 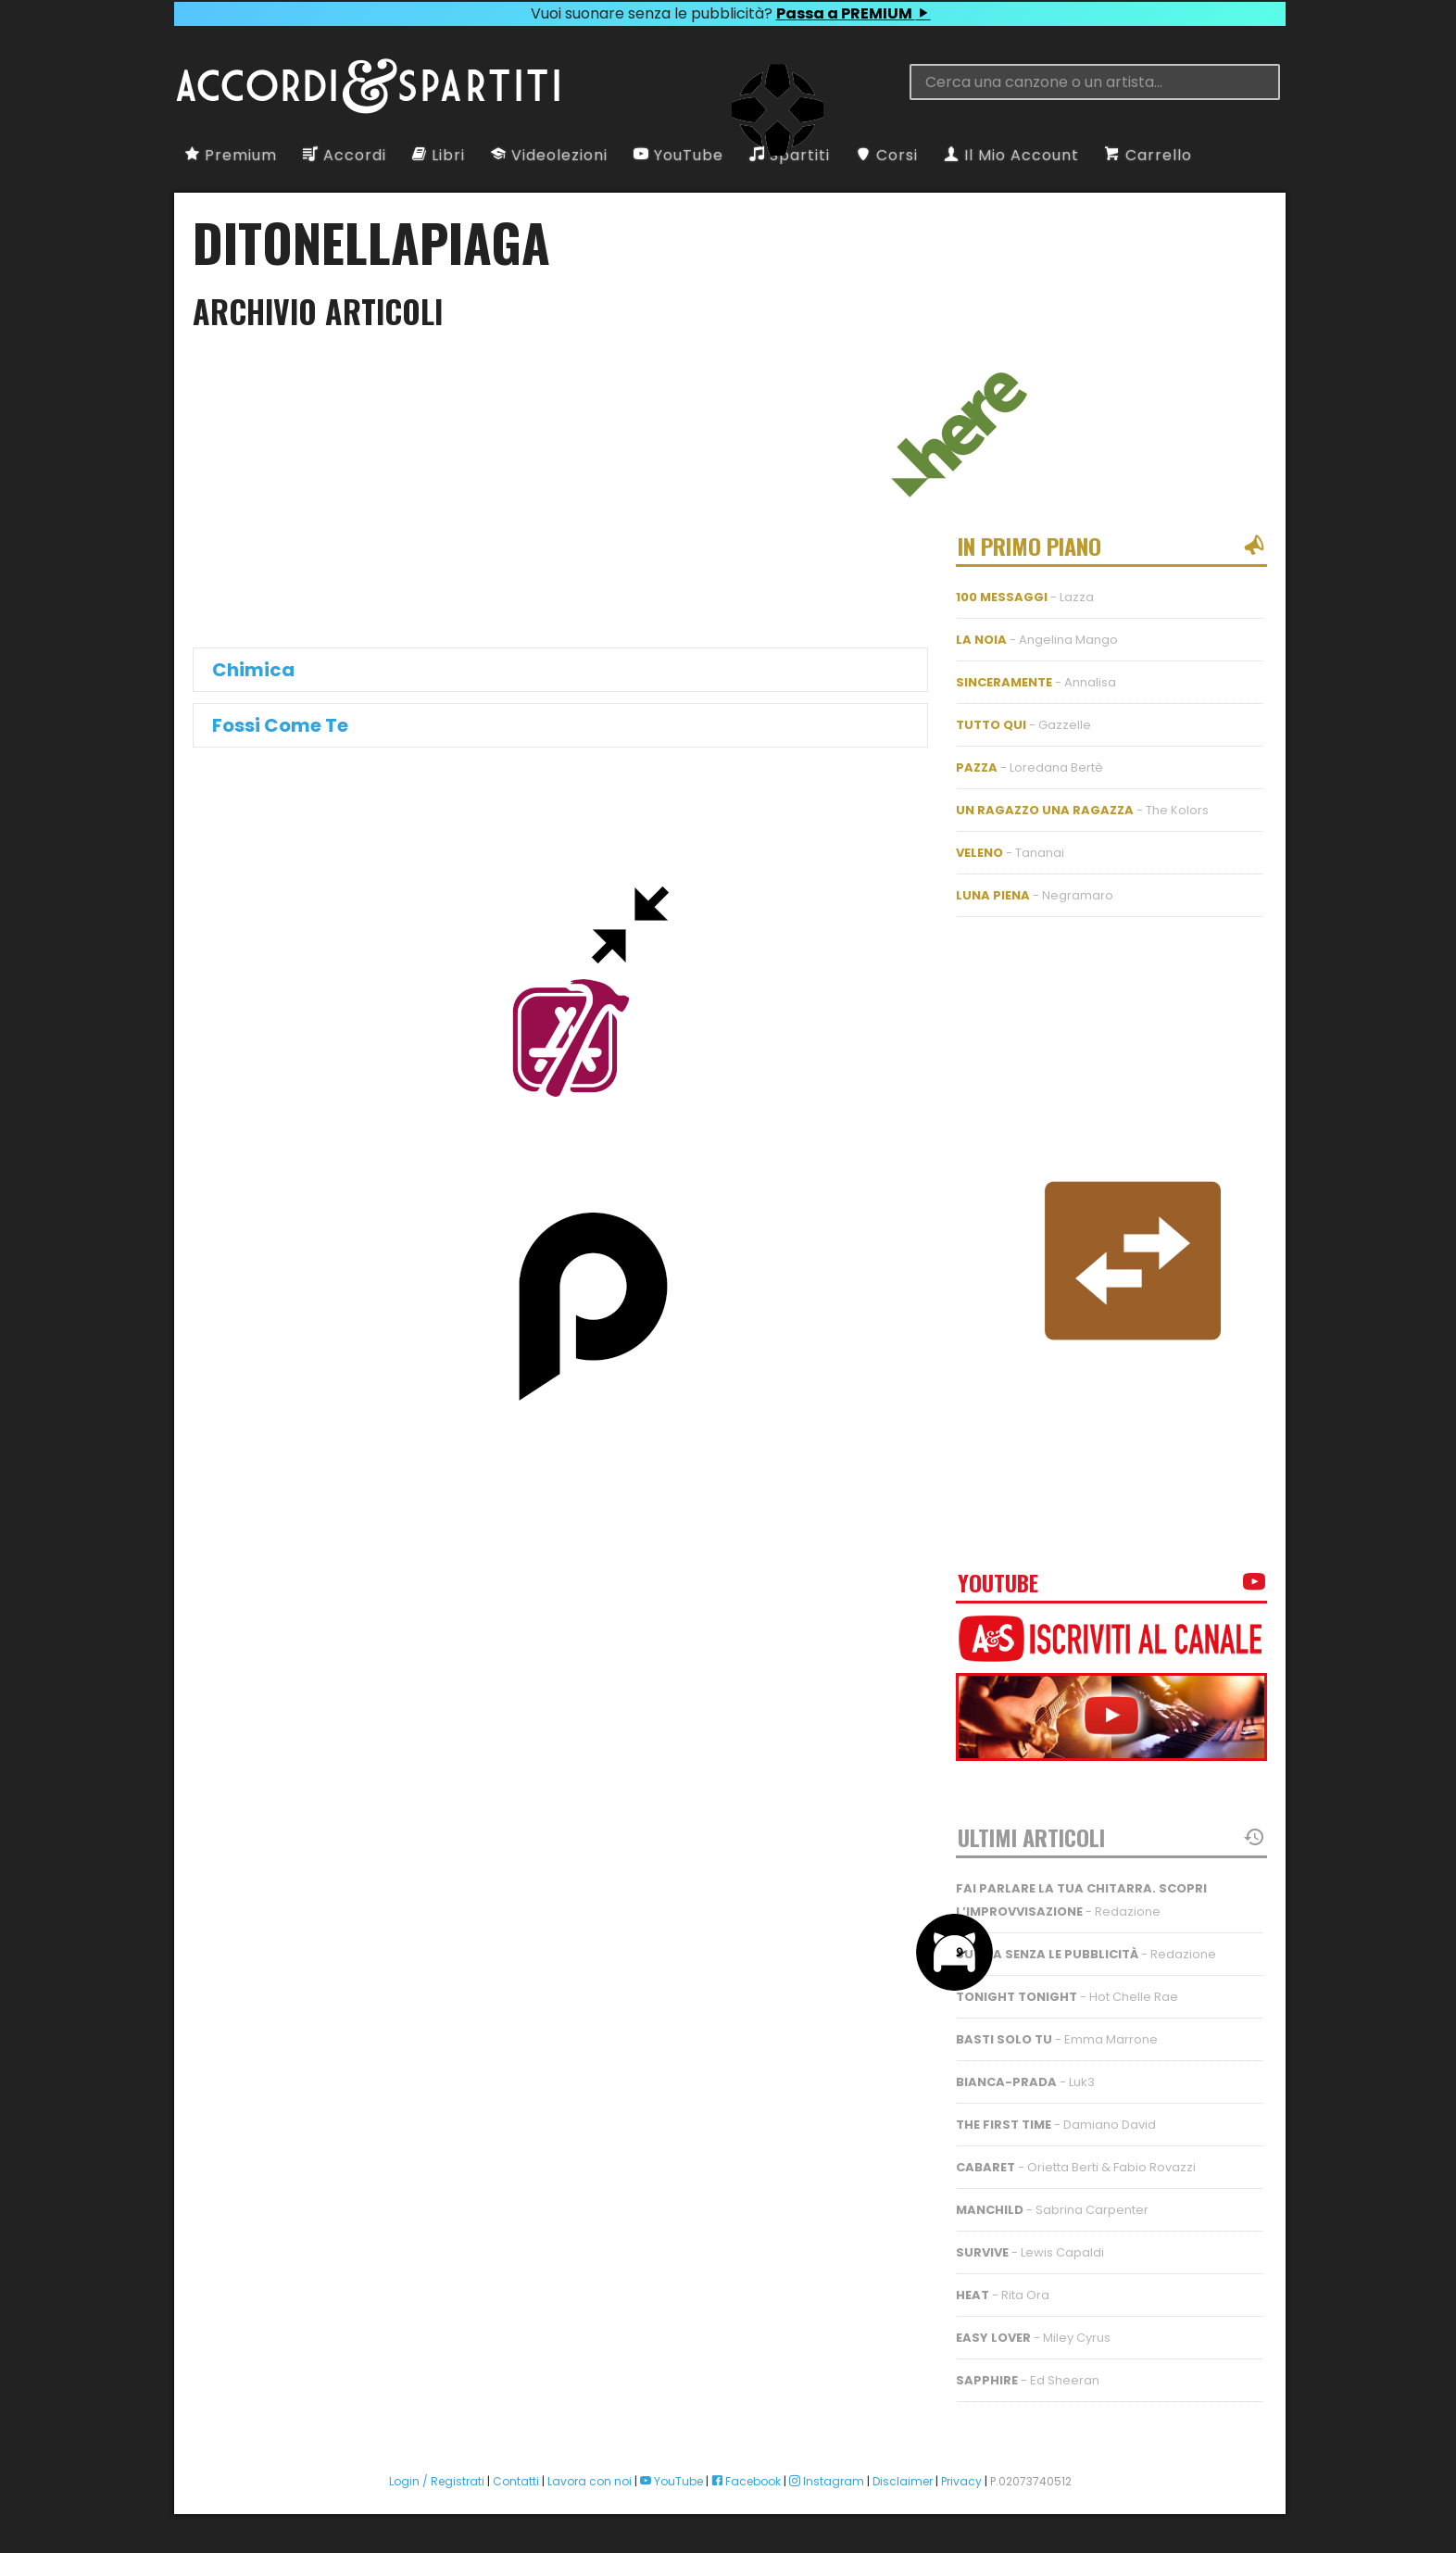 What do you see at coordinates (1133, 1261) in the screenshot?
I see `swap or exchange currencies` at bounding box center [1133, 1261].